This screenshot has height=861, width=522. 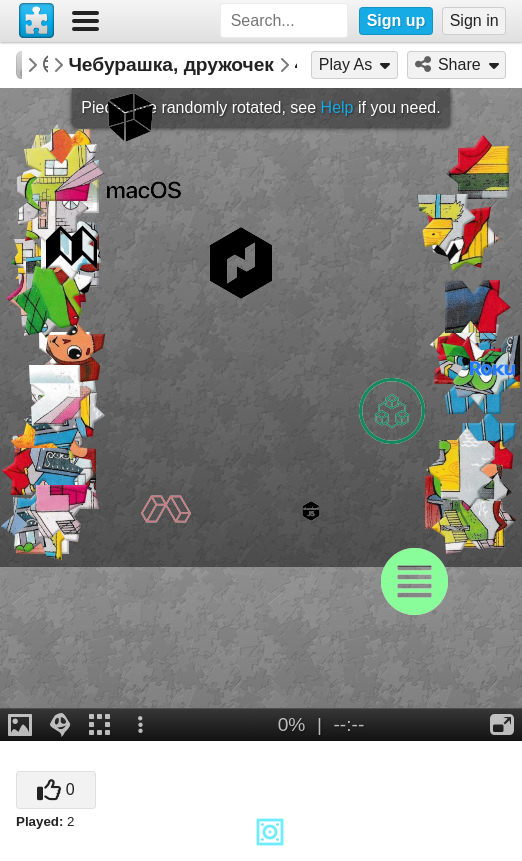 I want to click on gtk toolkit logo, so click(x=130, y=117).